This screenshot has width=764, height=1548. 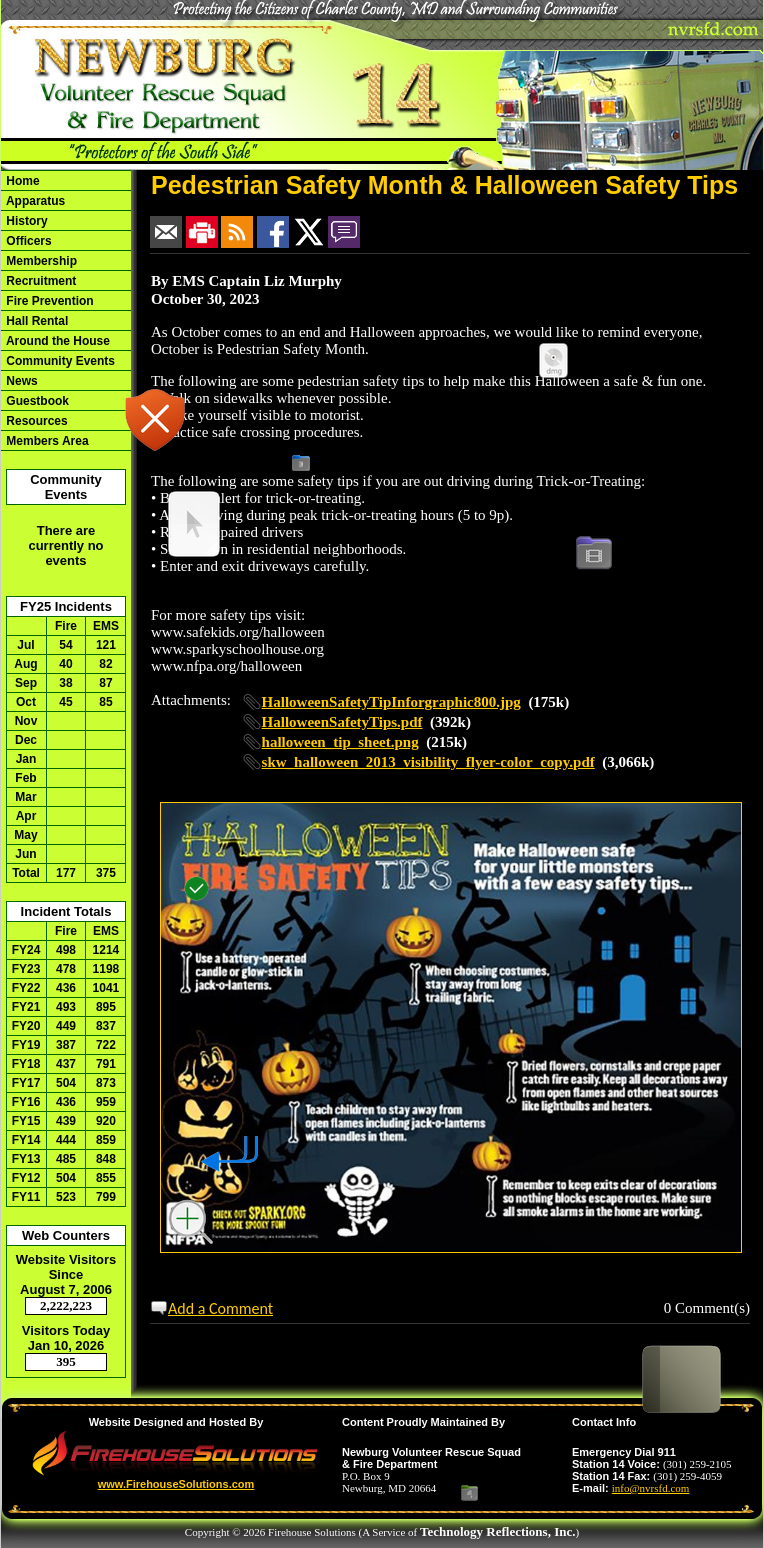 I want to click on cursor image file type, so click(x=194, y=524).